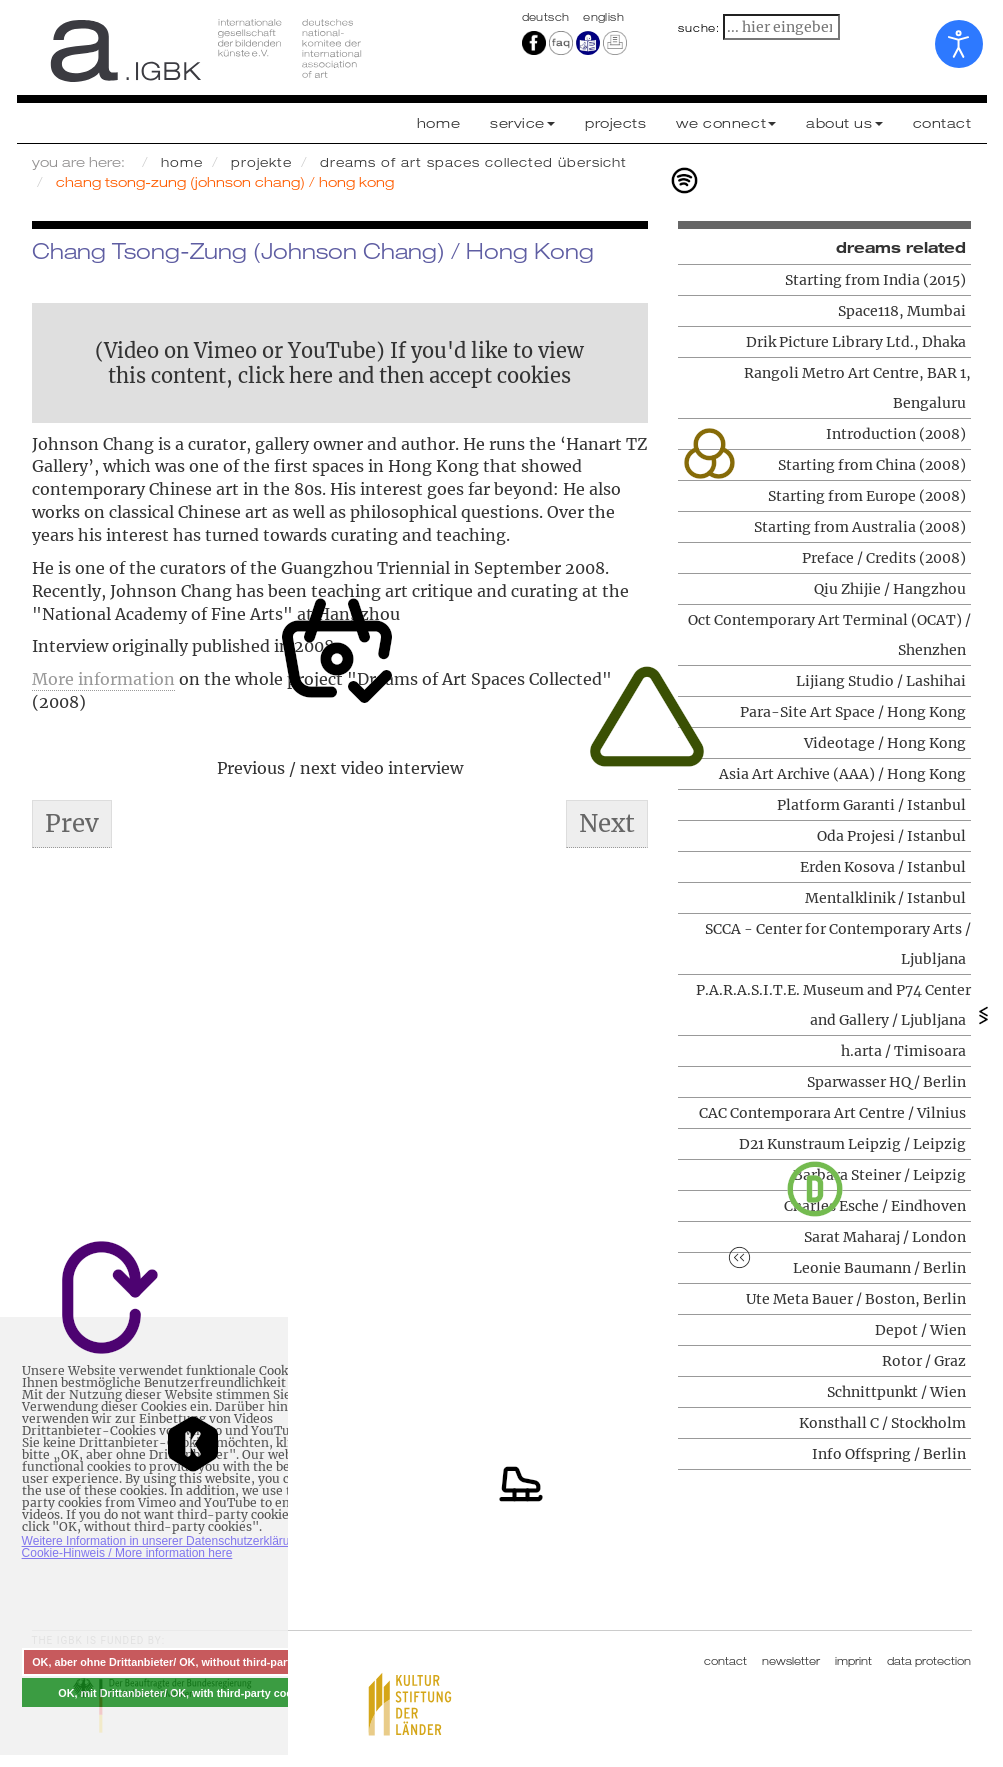 The height and width of the screenshot is (1767, 1003). What do you see at coordinates (647, 720) in the screenshot?
I see `warning or alert indicator` at bounding box center [647, 720].